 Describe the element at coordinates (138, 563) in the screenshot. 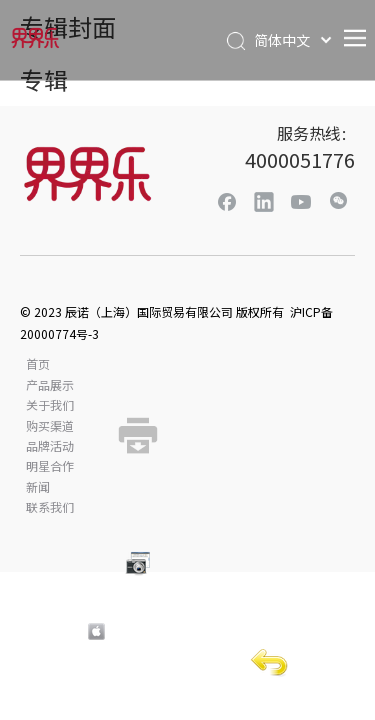

I see `take a screenshot or screen capture` at that location.